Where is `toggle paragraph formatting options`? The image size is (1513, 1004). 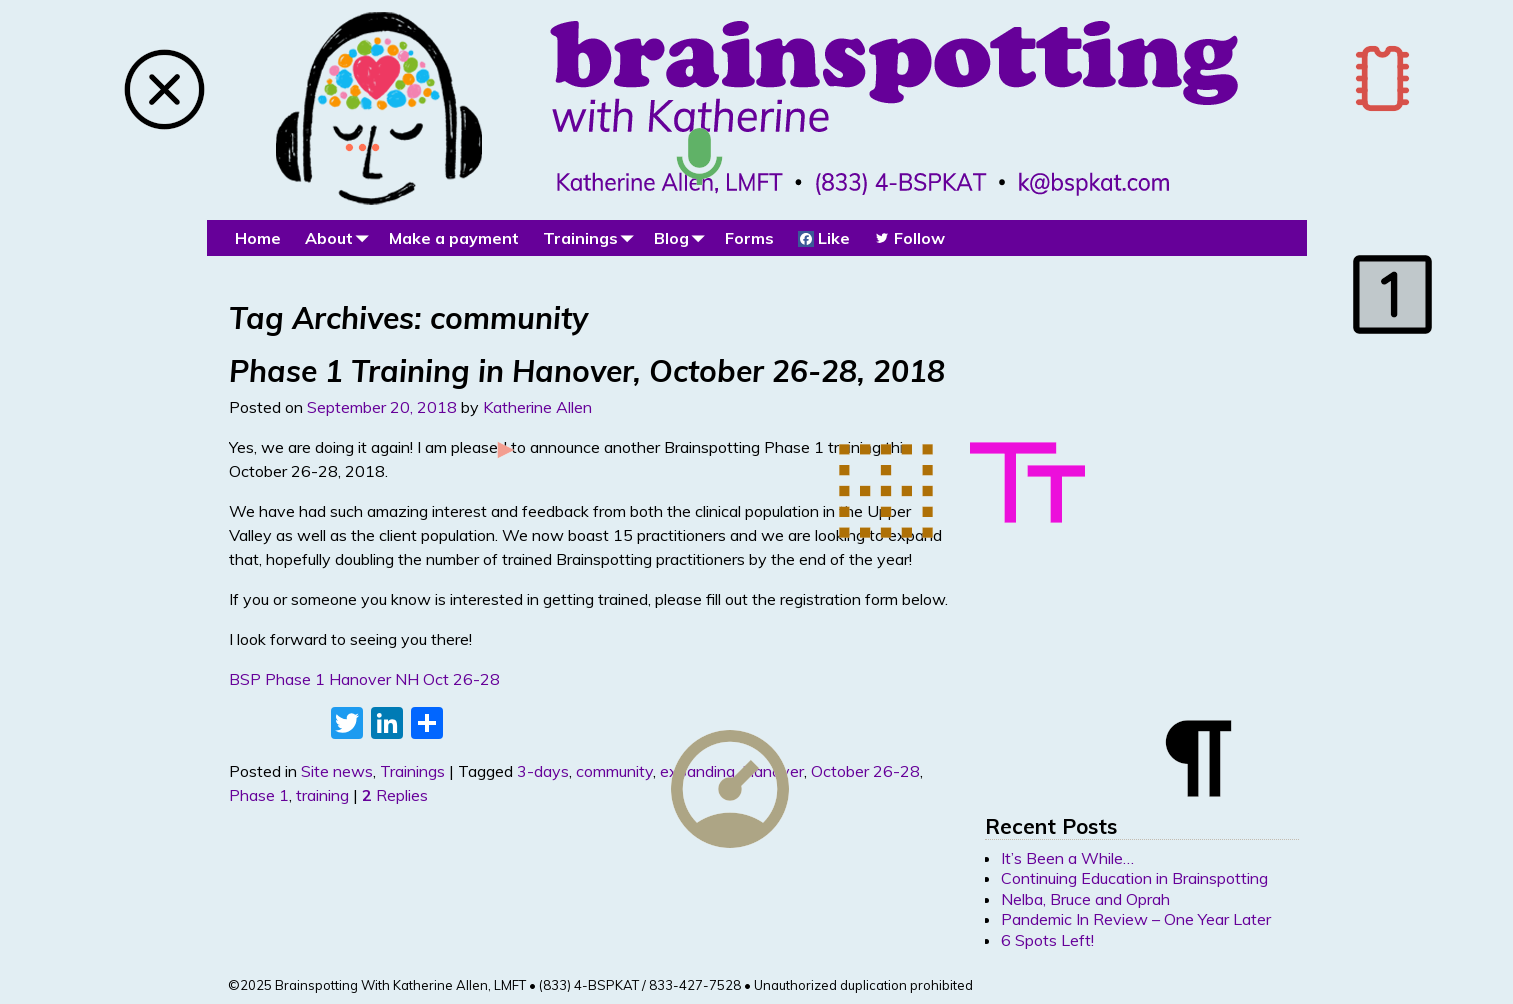 toggle paragraph formatting options is located at coordinates (1198, 758).